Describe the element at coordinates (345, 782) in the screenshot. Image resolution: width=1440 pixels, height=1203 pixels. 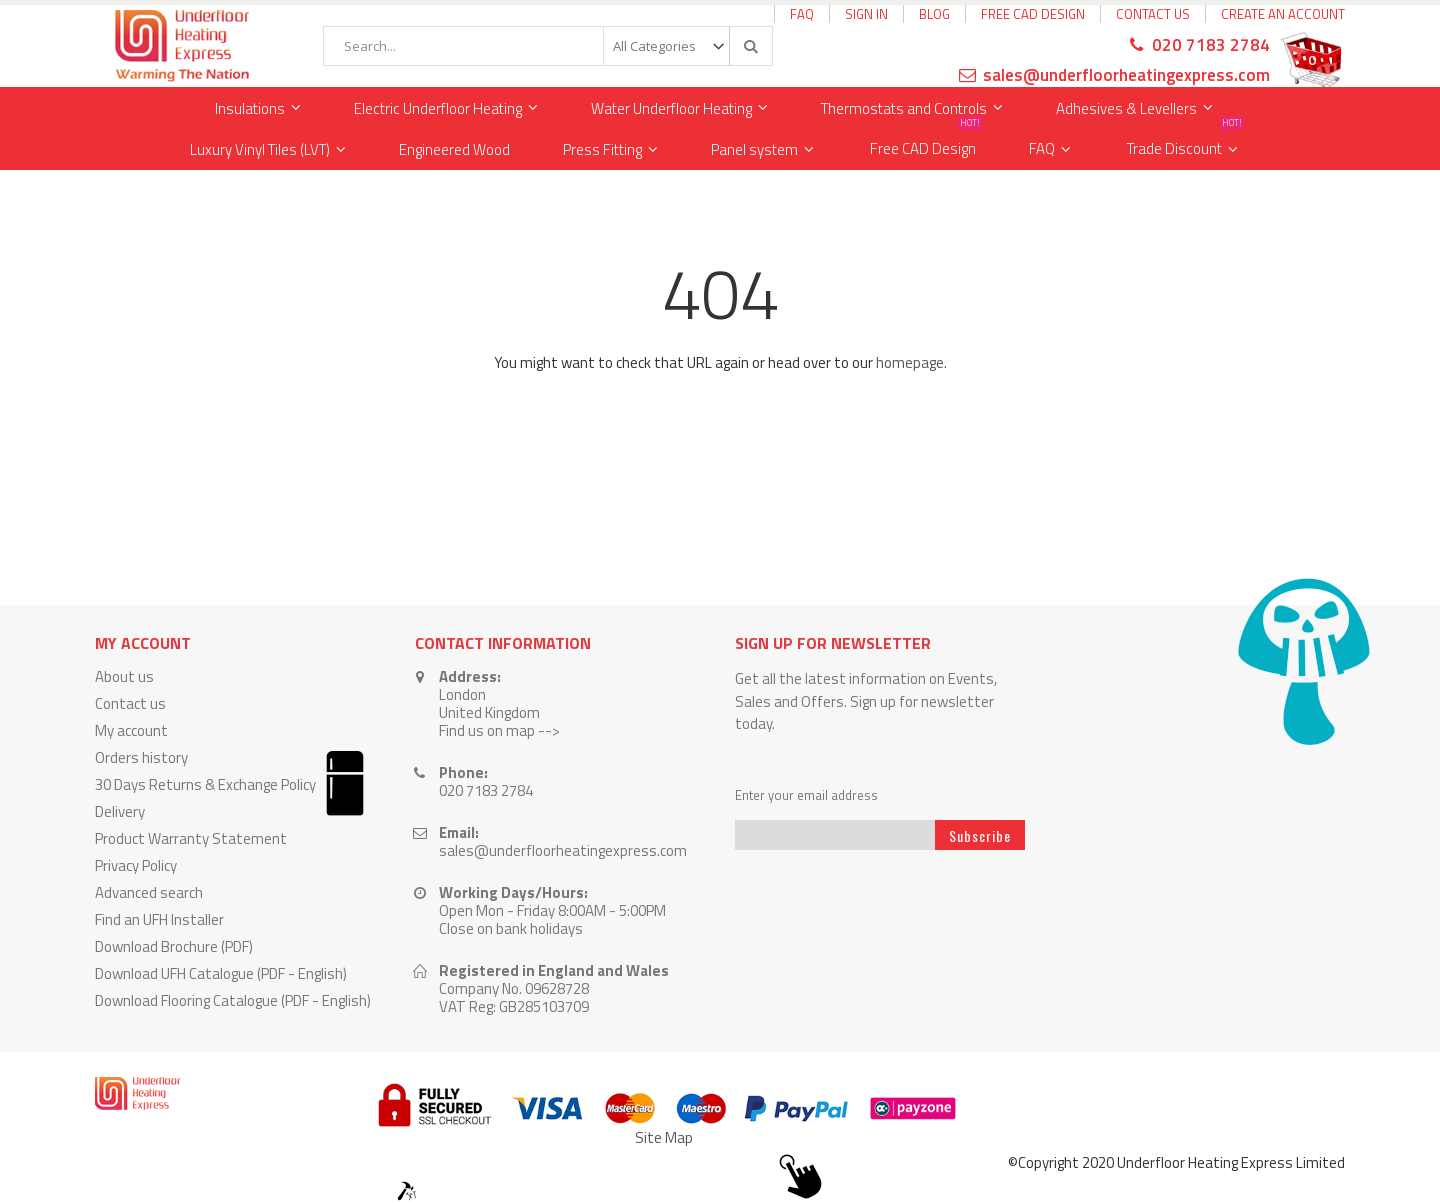
I see `access kitchen or food storage settings` at that location.